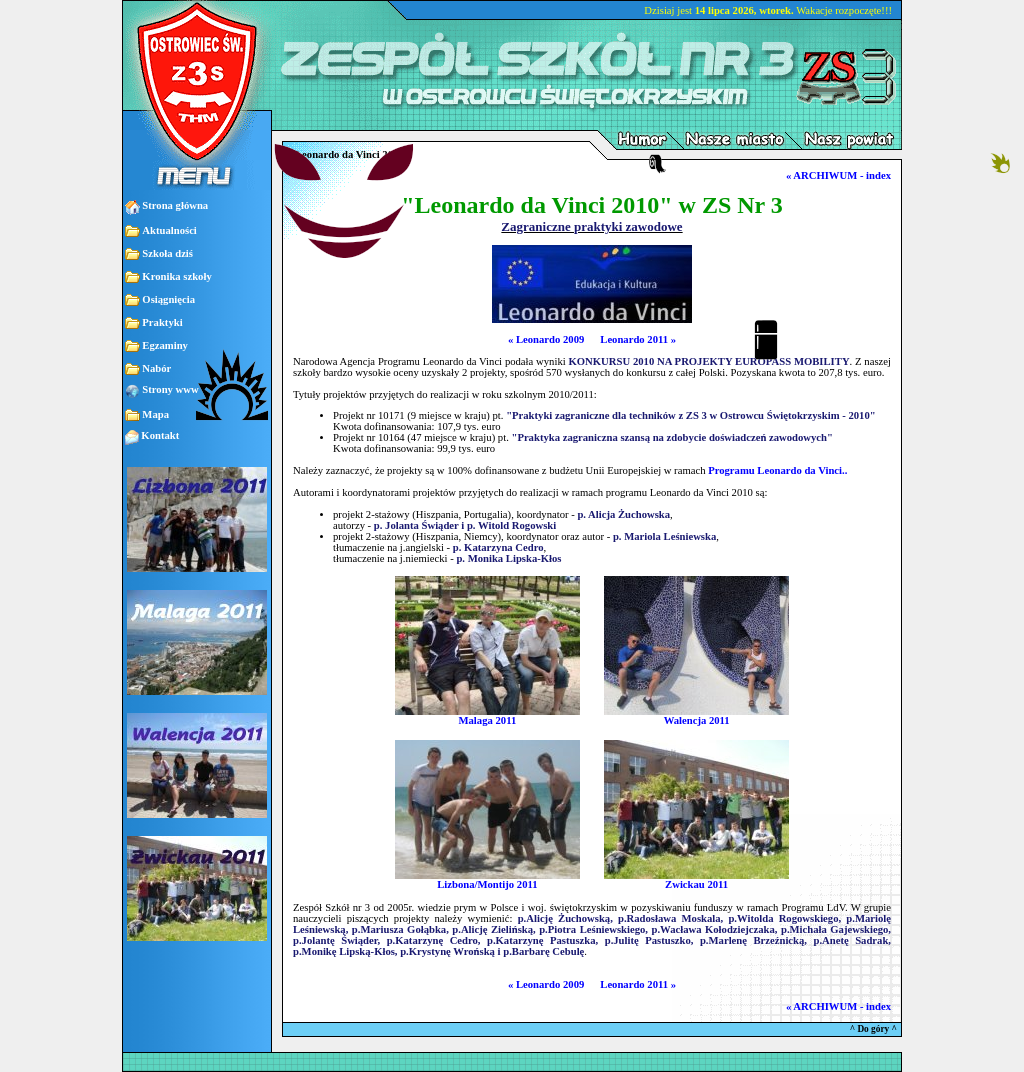 The height and width of the screenshot is (1072, 1024). I want to click on indicates a mischievous or cunning character trait, so click(342, 196).